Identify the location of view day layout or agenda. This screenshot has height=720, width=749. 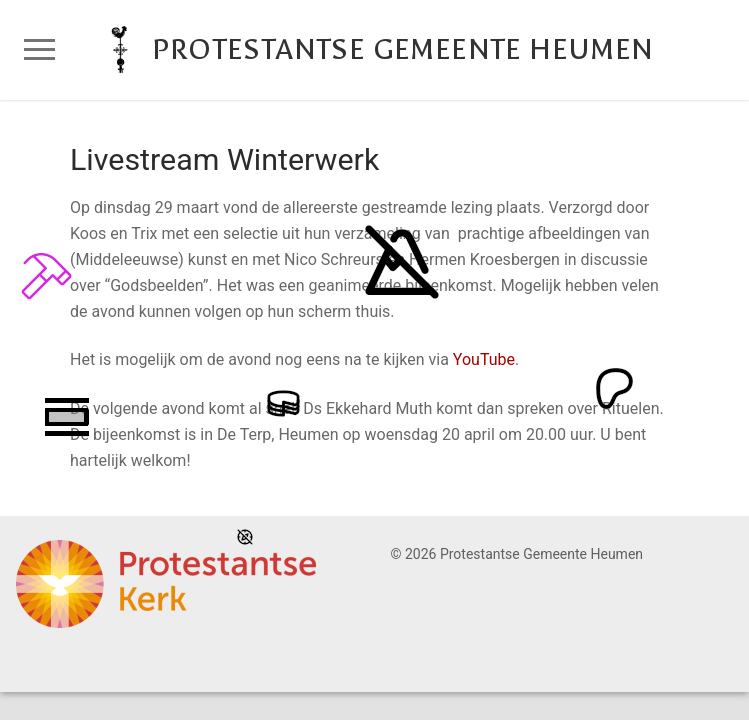
(68, 417).